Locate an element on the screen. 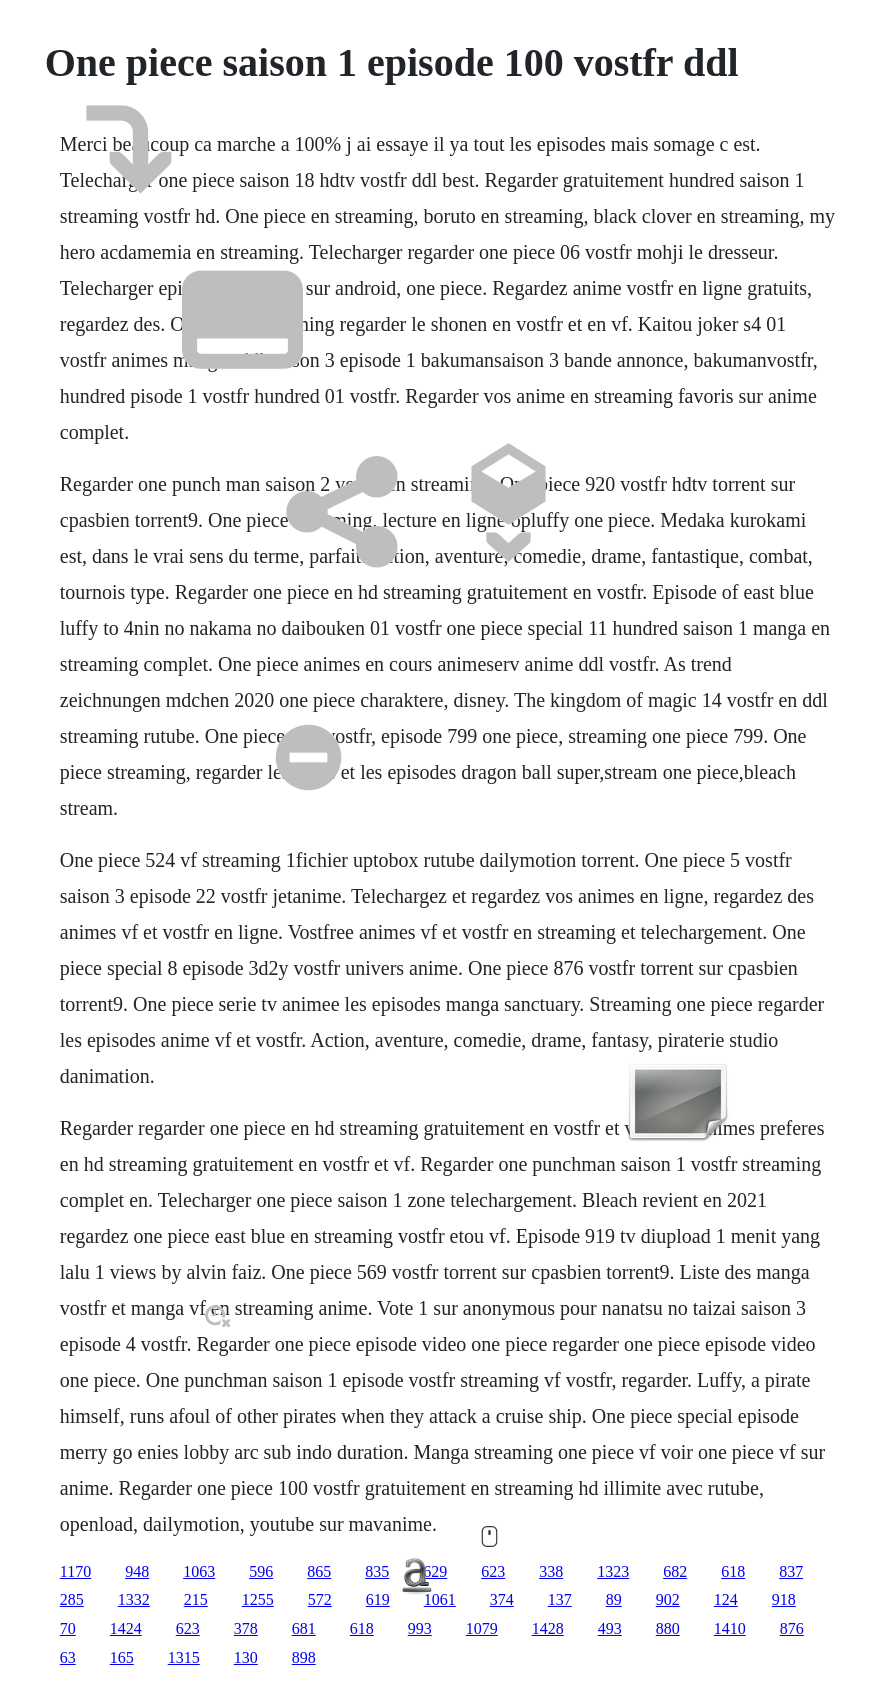  indicates a missed appointment or event is located at coordinates (217, 1314).